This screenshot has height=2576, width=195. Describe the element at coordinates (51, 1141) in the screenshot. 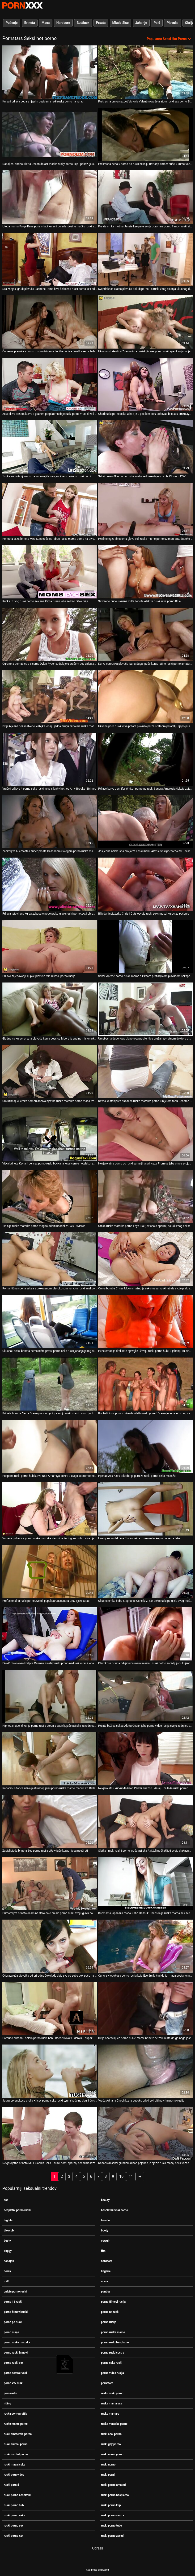

I see `find nearby restaurants` at that location.